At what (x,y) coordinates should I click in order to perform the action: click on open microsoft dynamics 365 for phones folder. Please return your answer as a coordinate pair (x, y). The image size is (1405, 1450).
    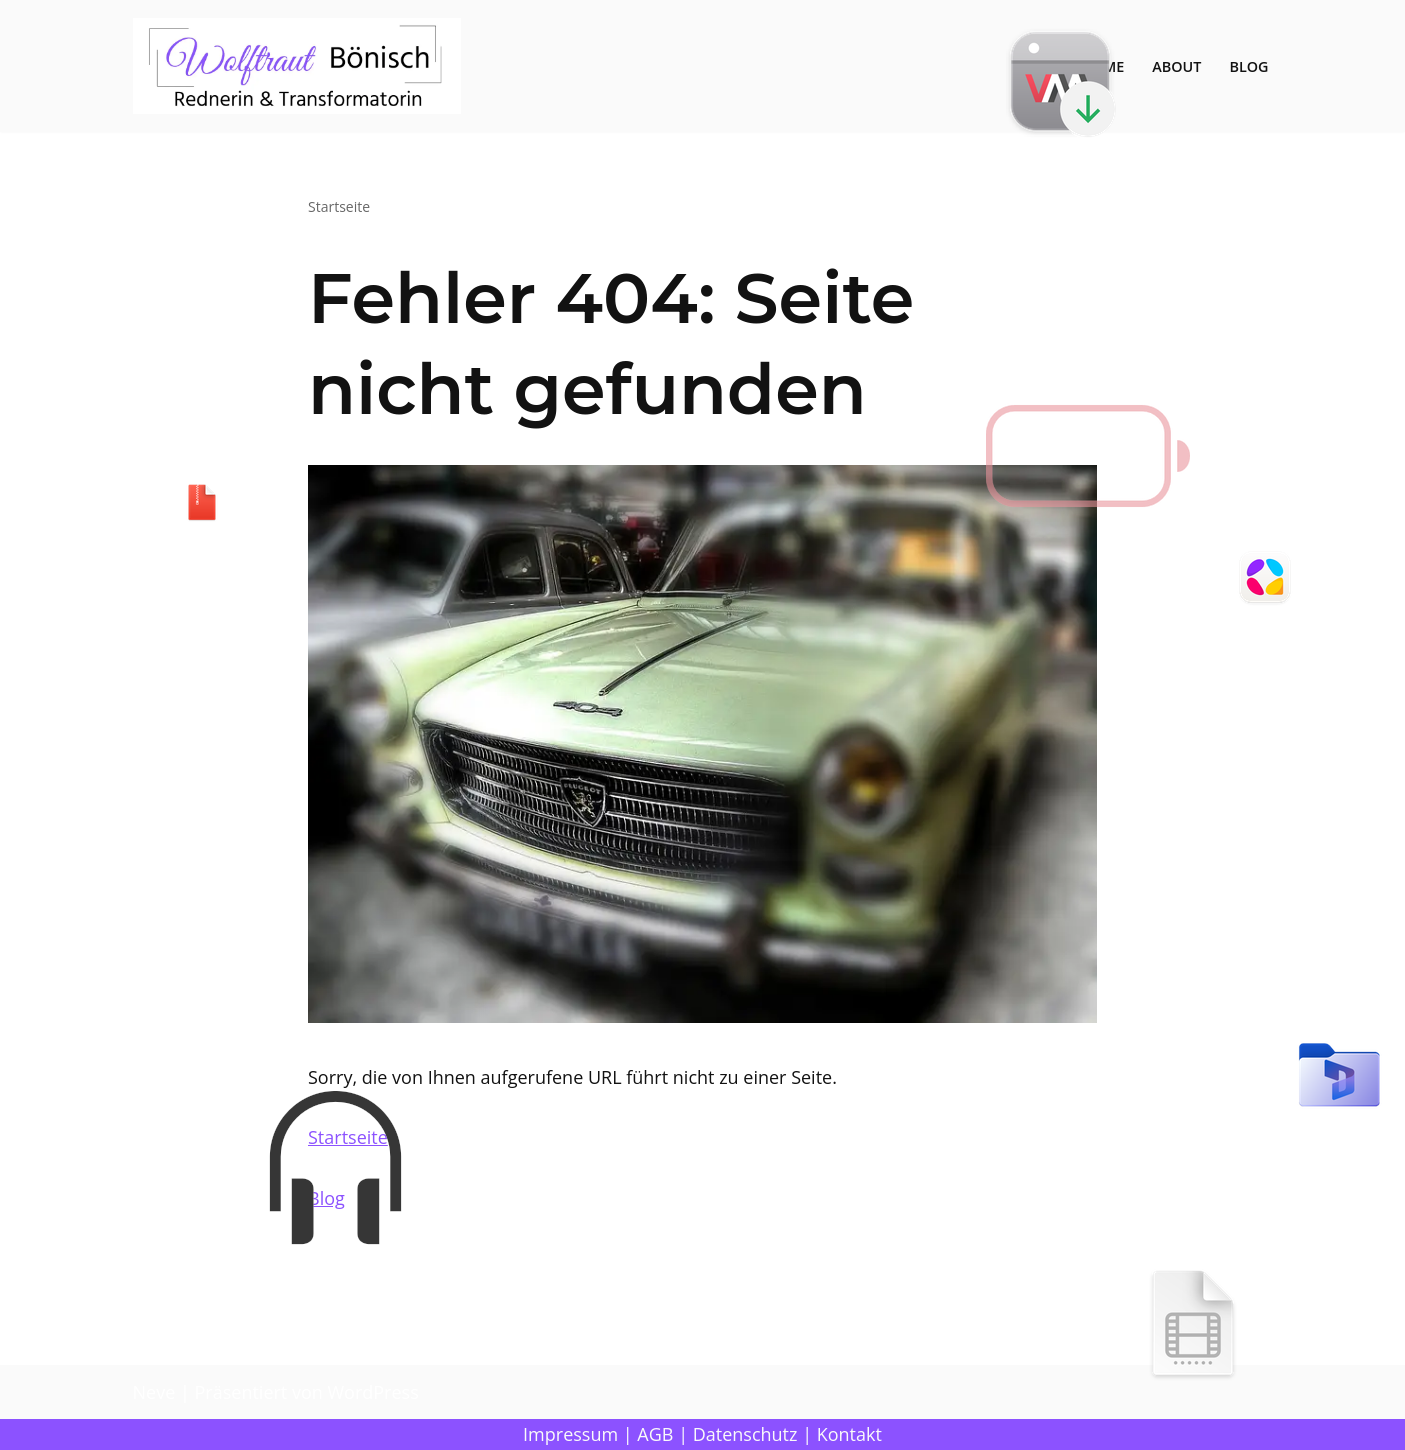
    Looking at the image, I should click on (1339, 1077).